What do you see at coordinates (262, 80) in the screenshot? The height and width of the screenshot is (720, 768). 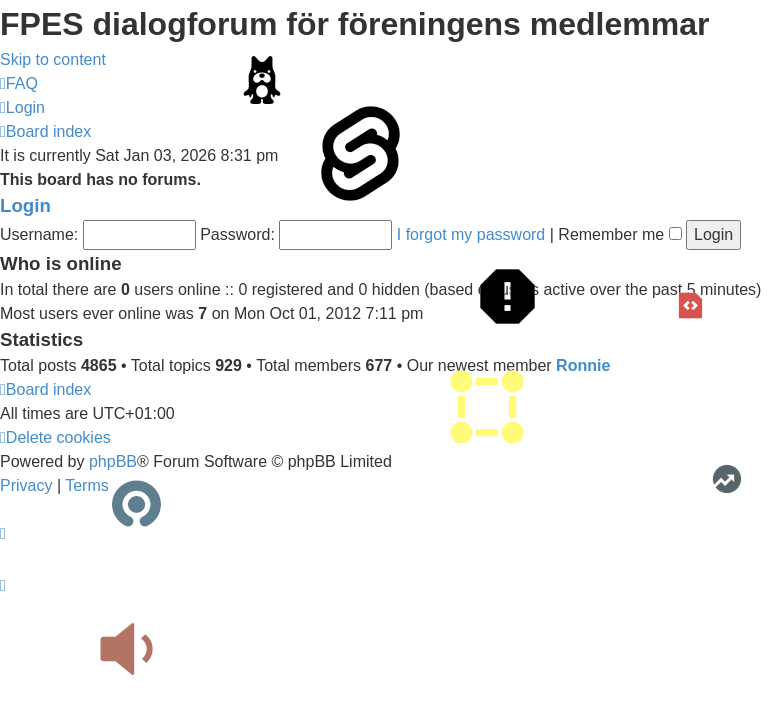 I see `link to or open ameba account` at bounding box center [262, 80].